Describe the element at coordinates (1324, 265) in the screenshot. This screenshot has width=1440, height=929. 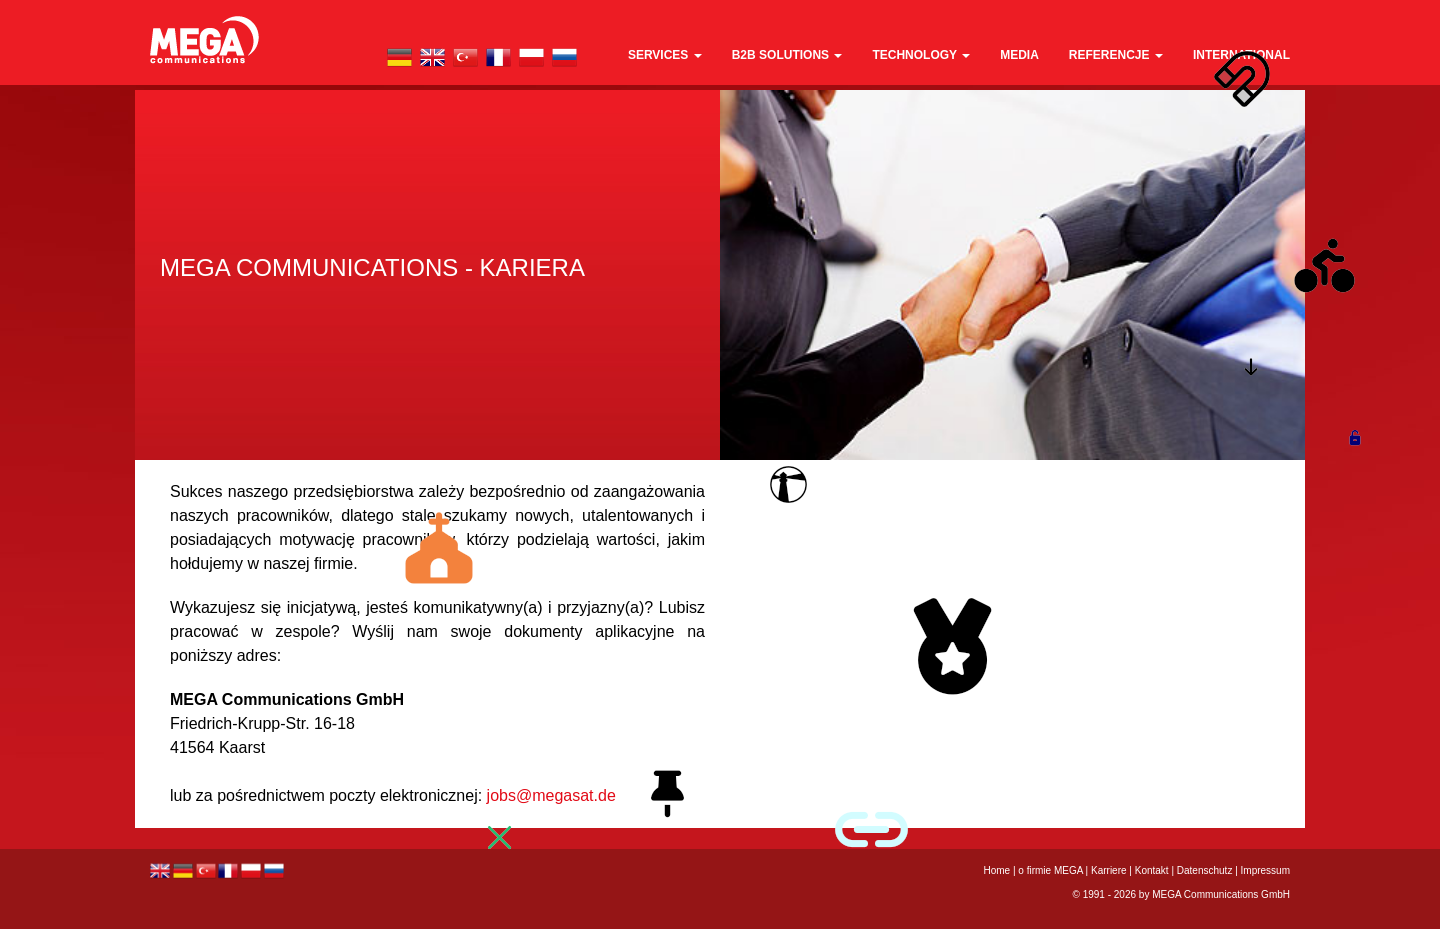
I see `access cycling or bike route options` at that location.